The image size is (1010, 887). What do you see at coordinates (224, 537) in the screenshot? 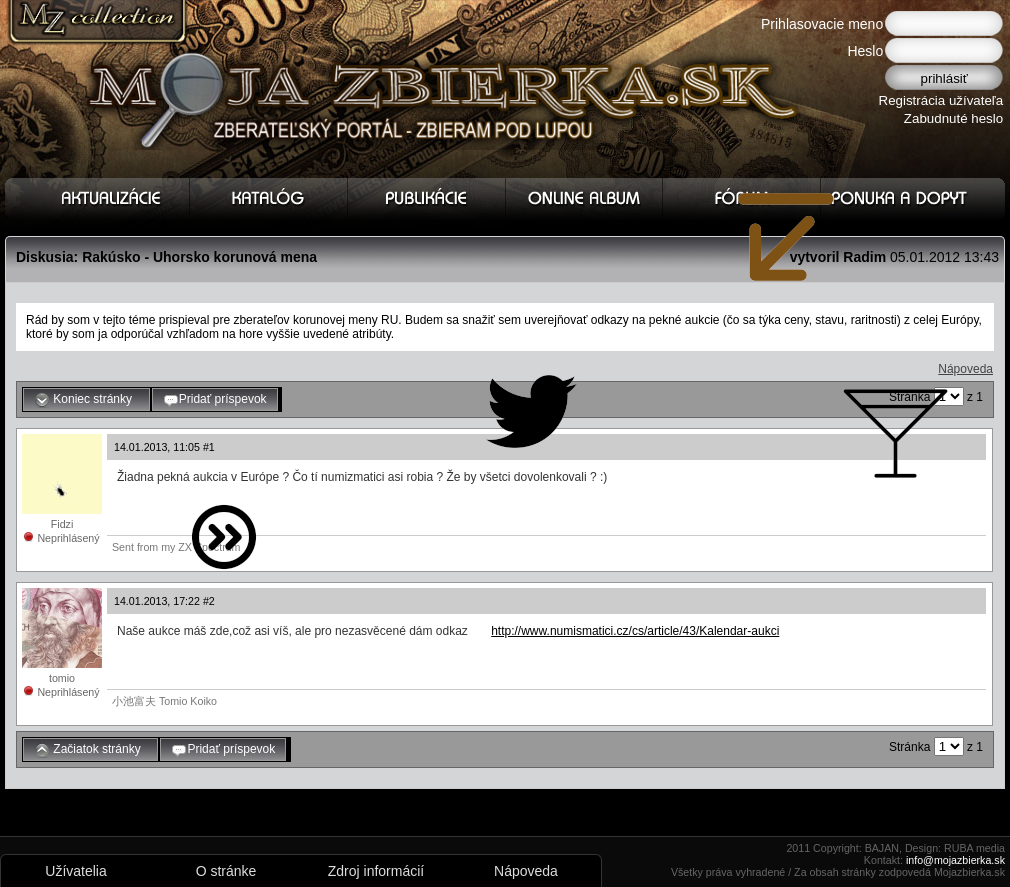
I see `skip forward or advance quickly` at bounding box center [224, 537].